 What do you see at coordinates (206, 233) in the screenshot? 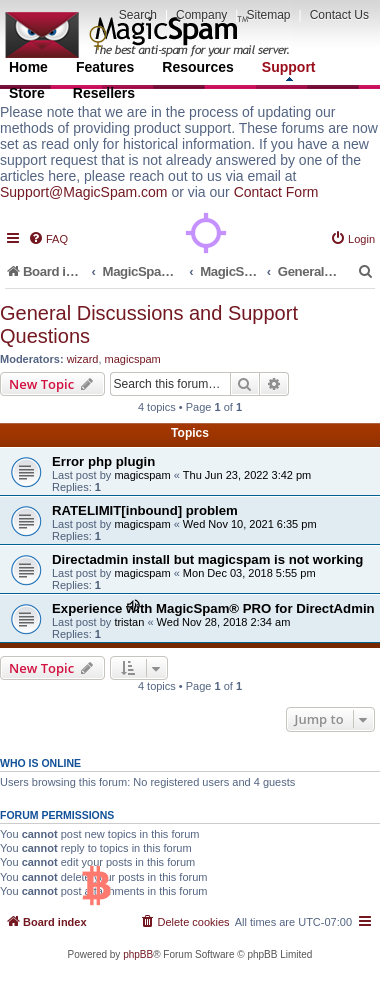
I see `find my current location` at bounding box center [206, 233].